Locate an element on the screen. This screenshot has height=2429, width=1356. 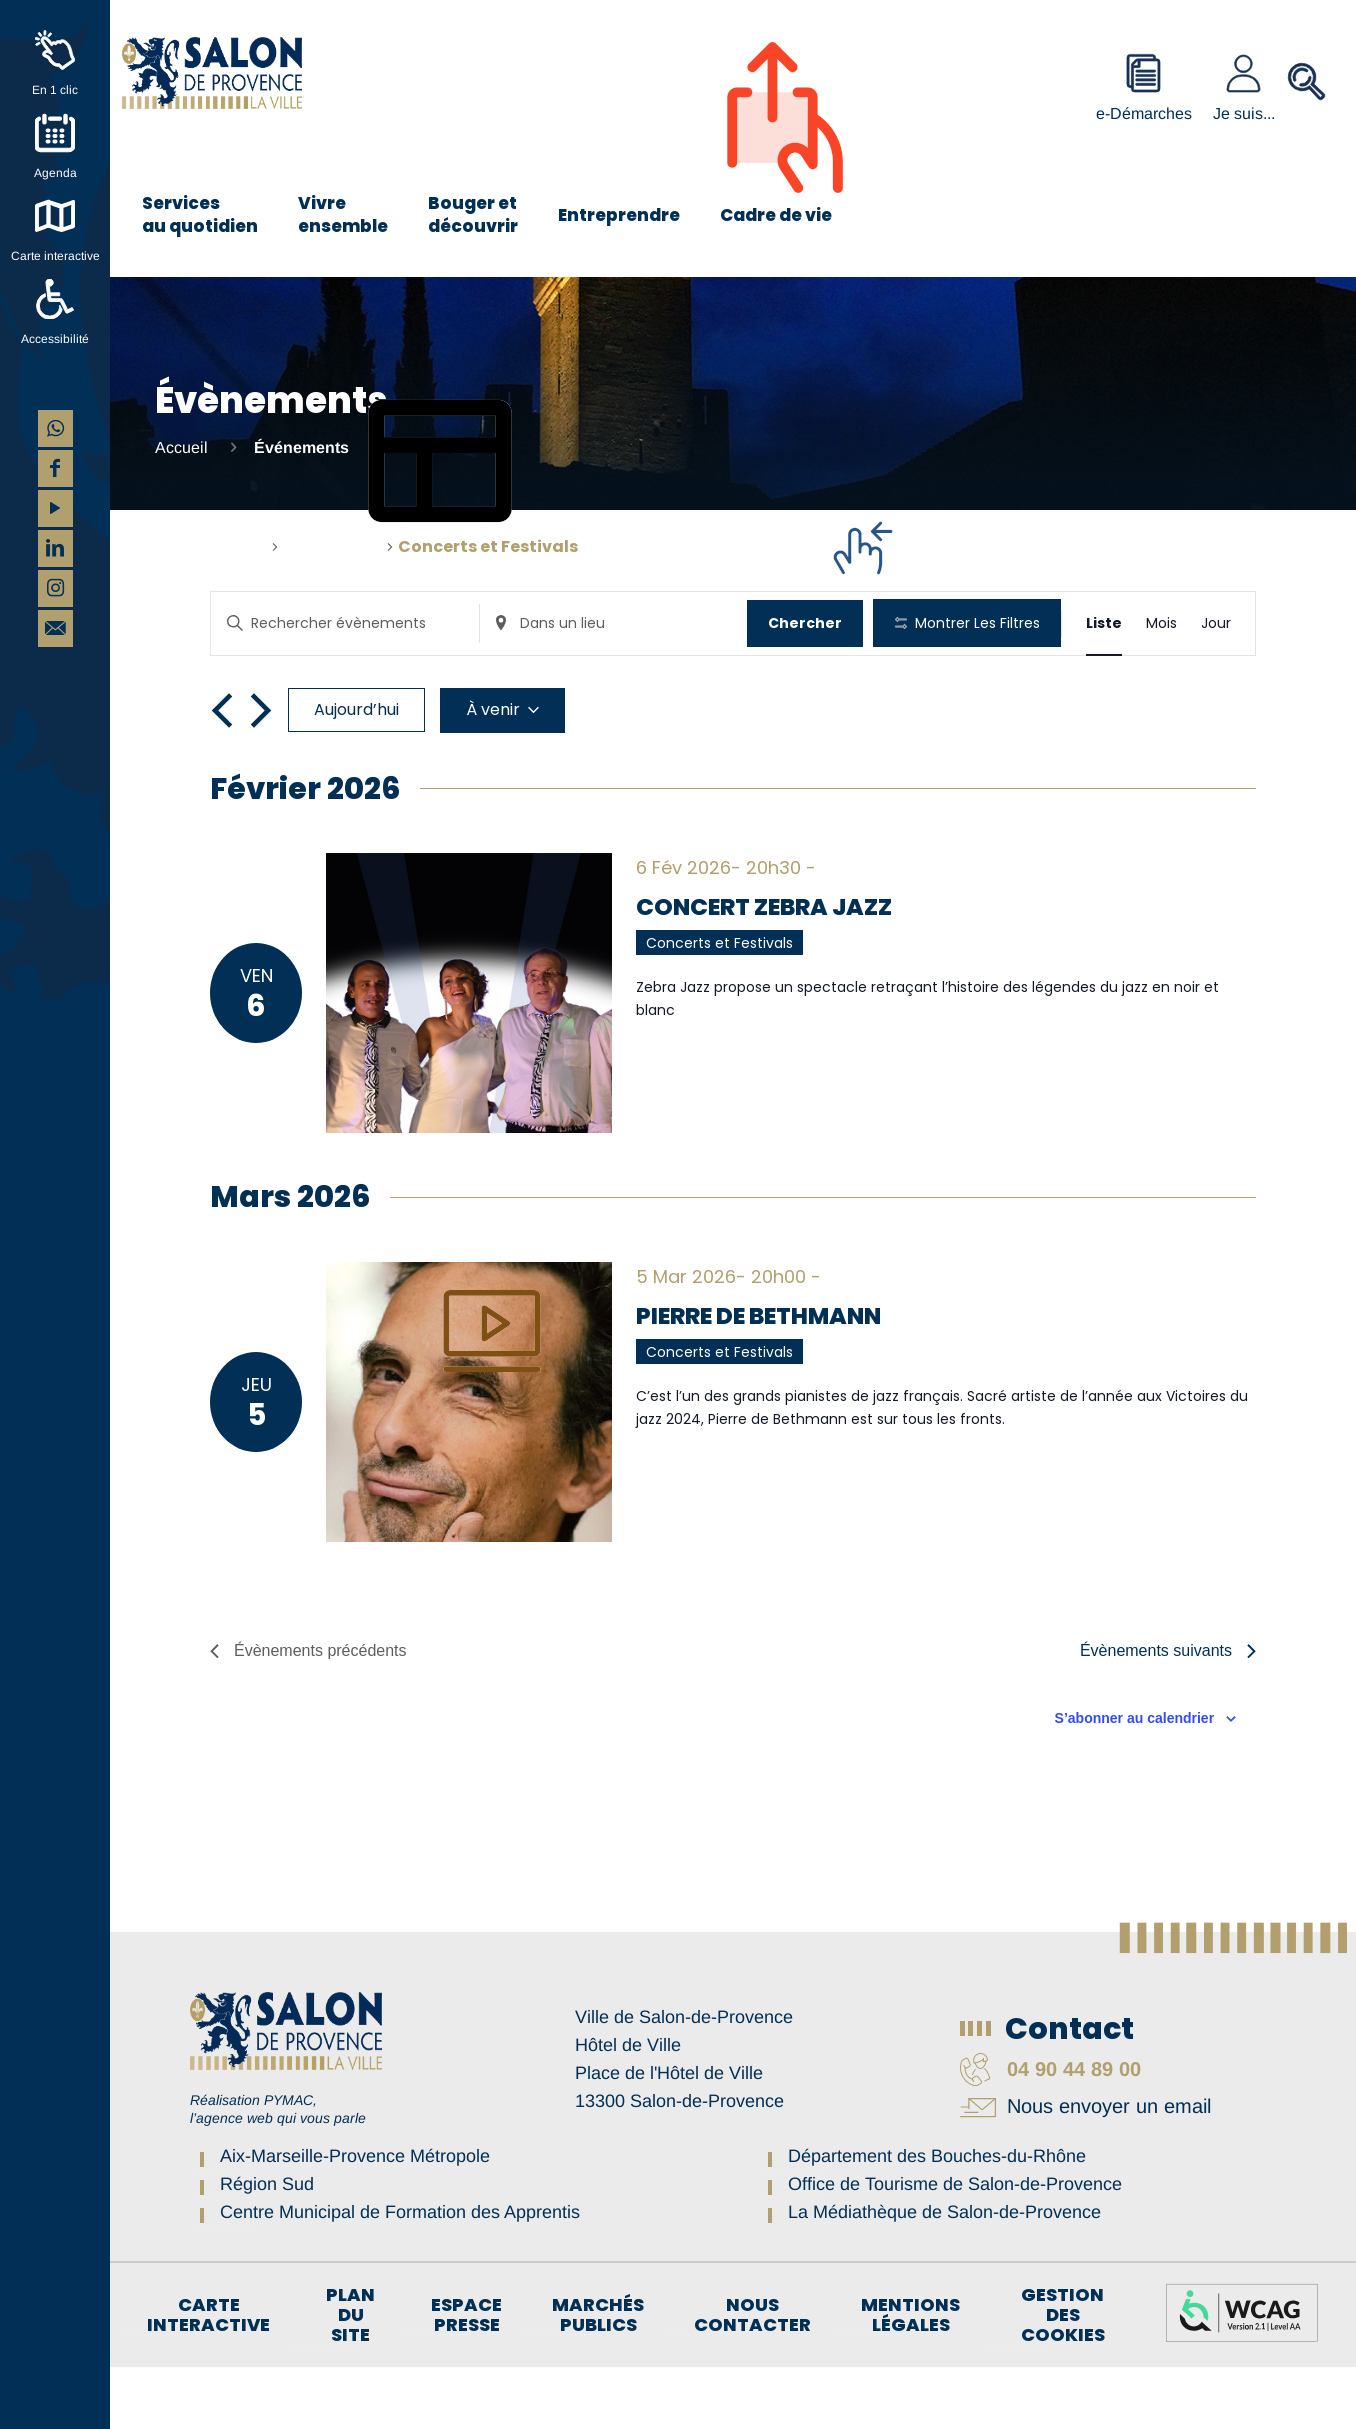
change page layout or view is located at coordinates (440, 461).